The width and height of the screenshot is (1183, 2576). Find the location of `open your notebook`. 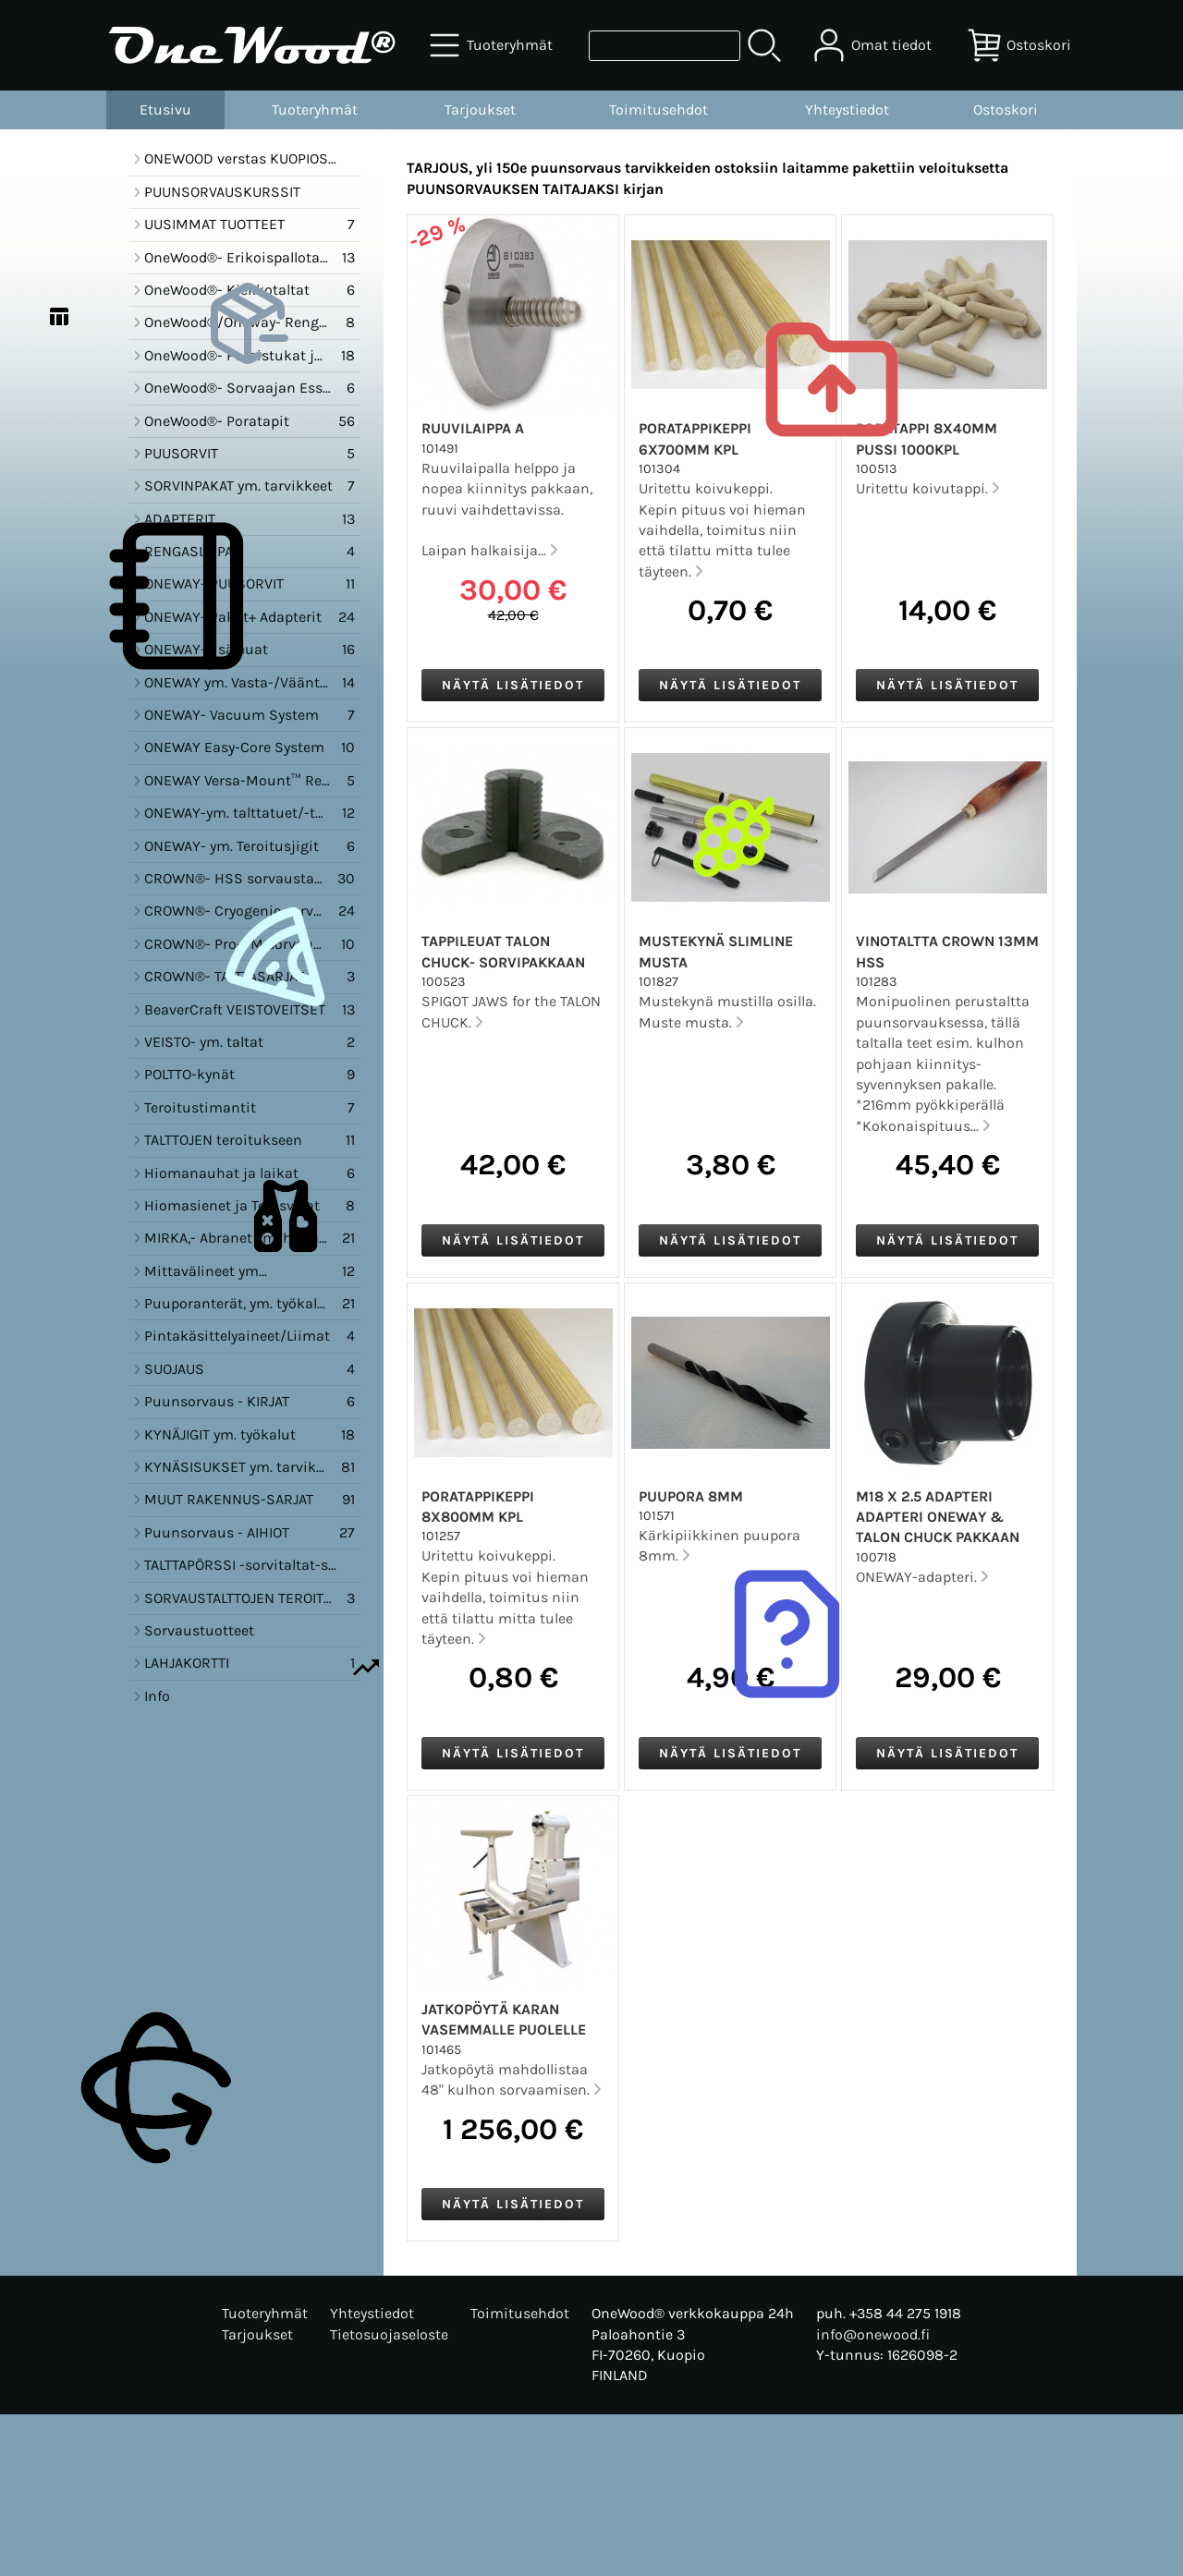

open your notebook is located at coordinates (183, 596).